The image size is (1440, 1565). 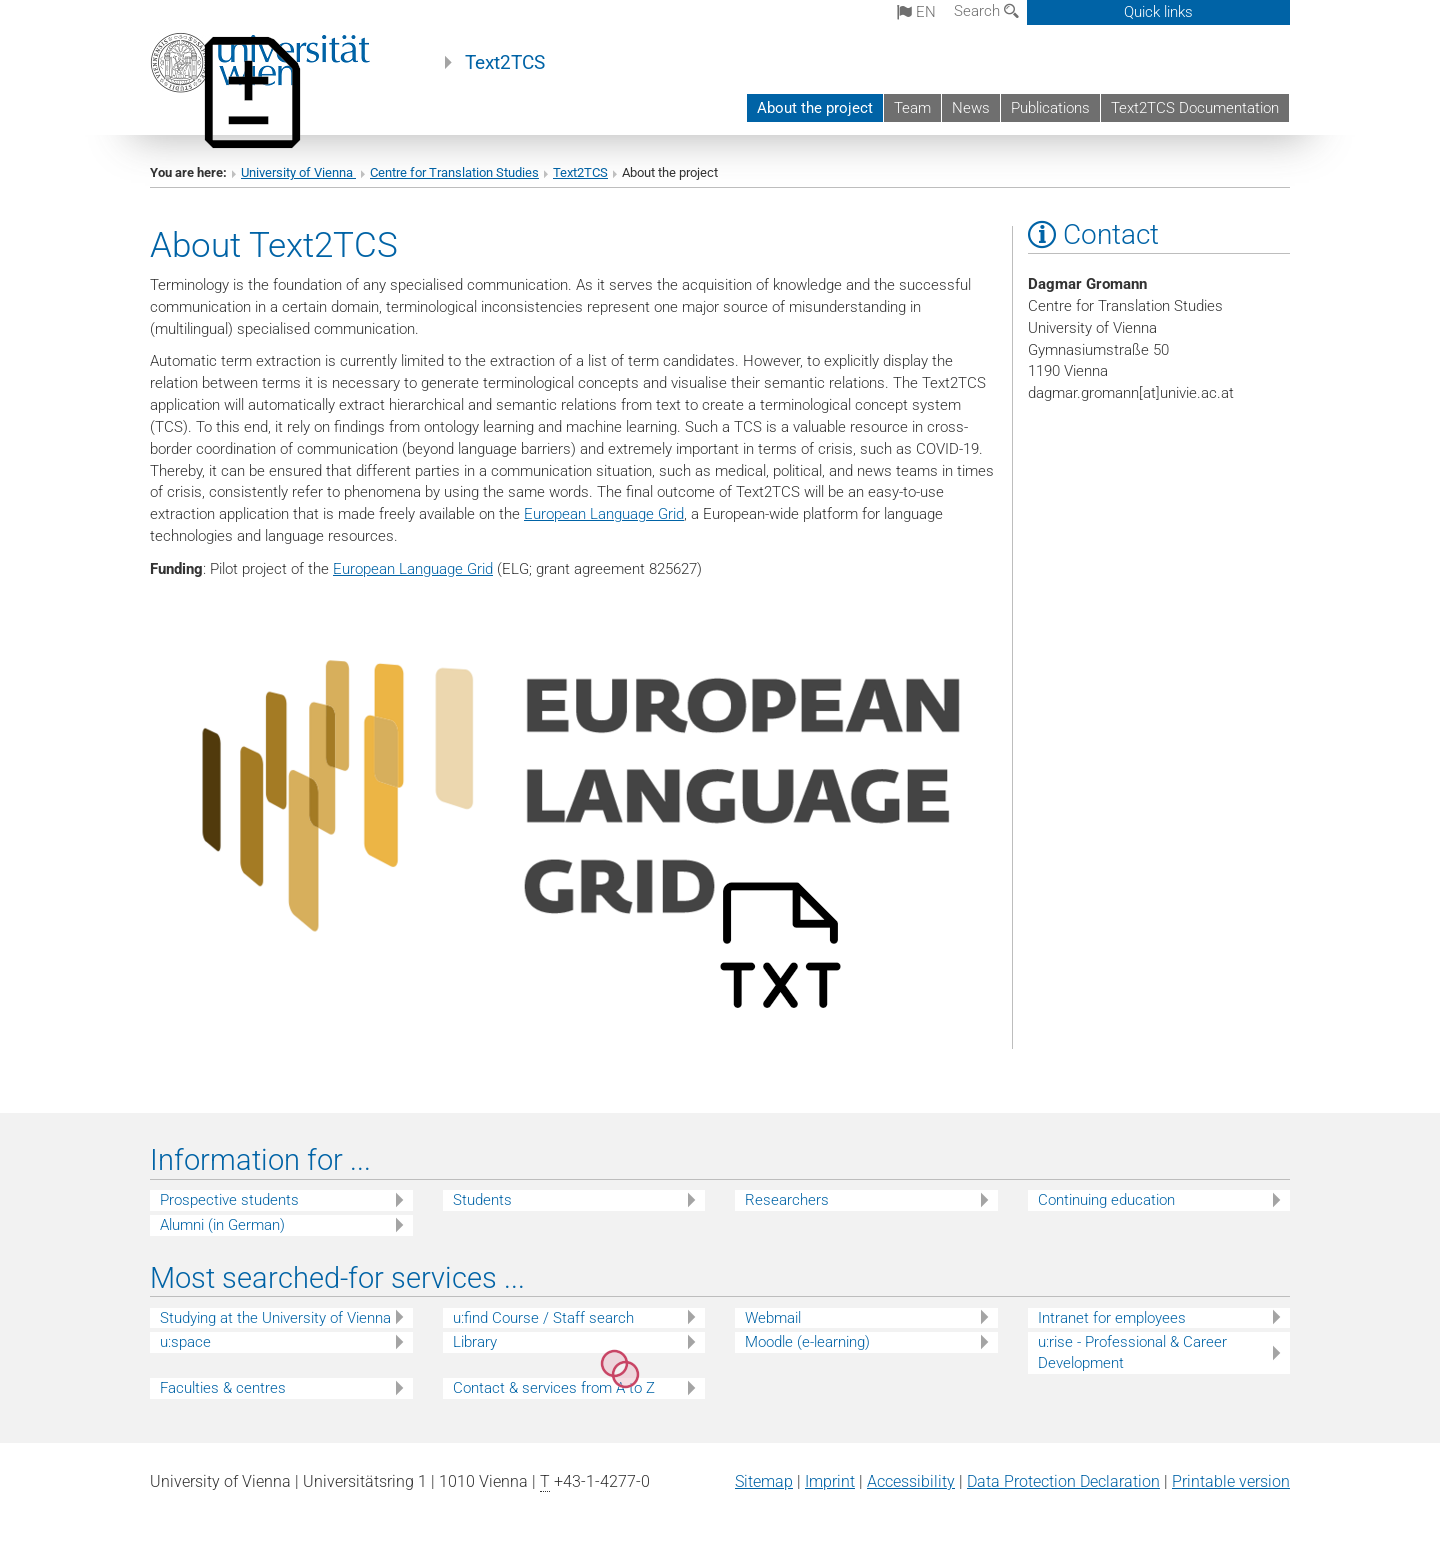 What do you see at coordinates (252, 92) in the screenshot?
I see `view file differences or changes` at bounding box center [252, 92].